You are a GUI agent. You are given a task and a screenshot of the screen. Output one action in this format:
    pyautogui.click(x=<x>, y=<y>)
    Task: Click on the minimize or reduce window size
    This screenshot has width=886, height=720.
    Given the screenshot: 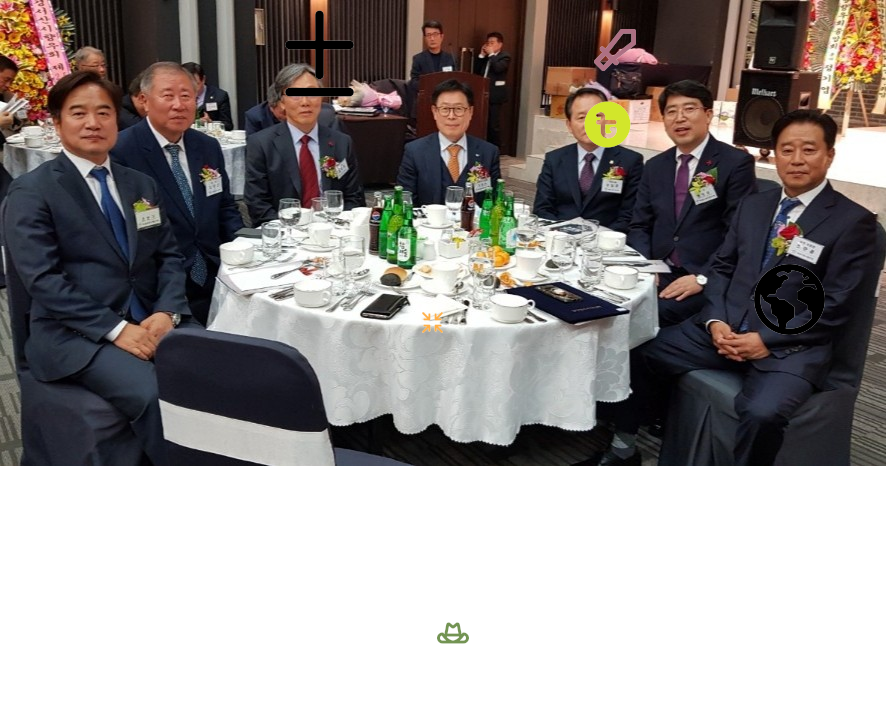 What is the action you would take?
    pyautogui.click(x=432, y=322)
    